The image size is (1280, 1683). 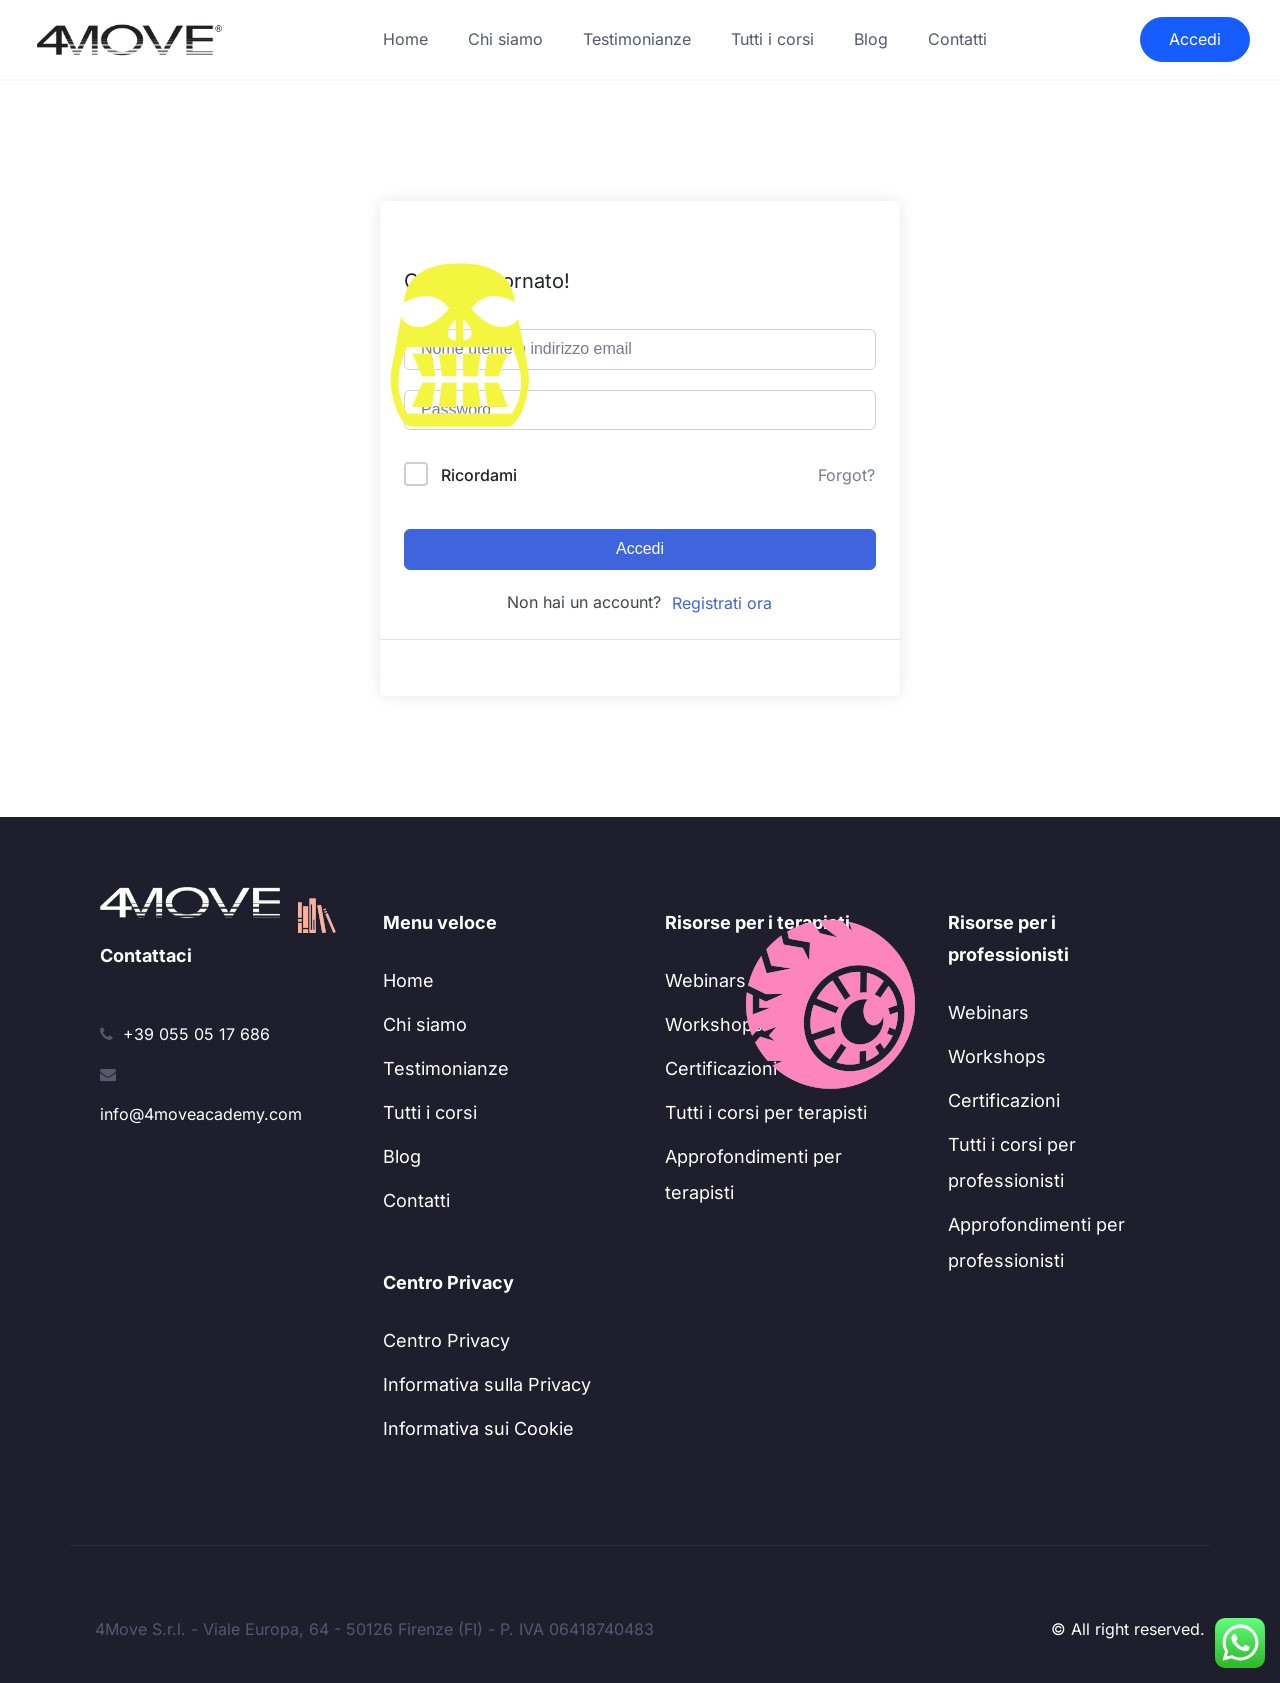 I want to click on view or toggle visibility settings, so click(x=830, y=1005).